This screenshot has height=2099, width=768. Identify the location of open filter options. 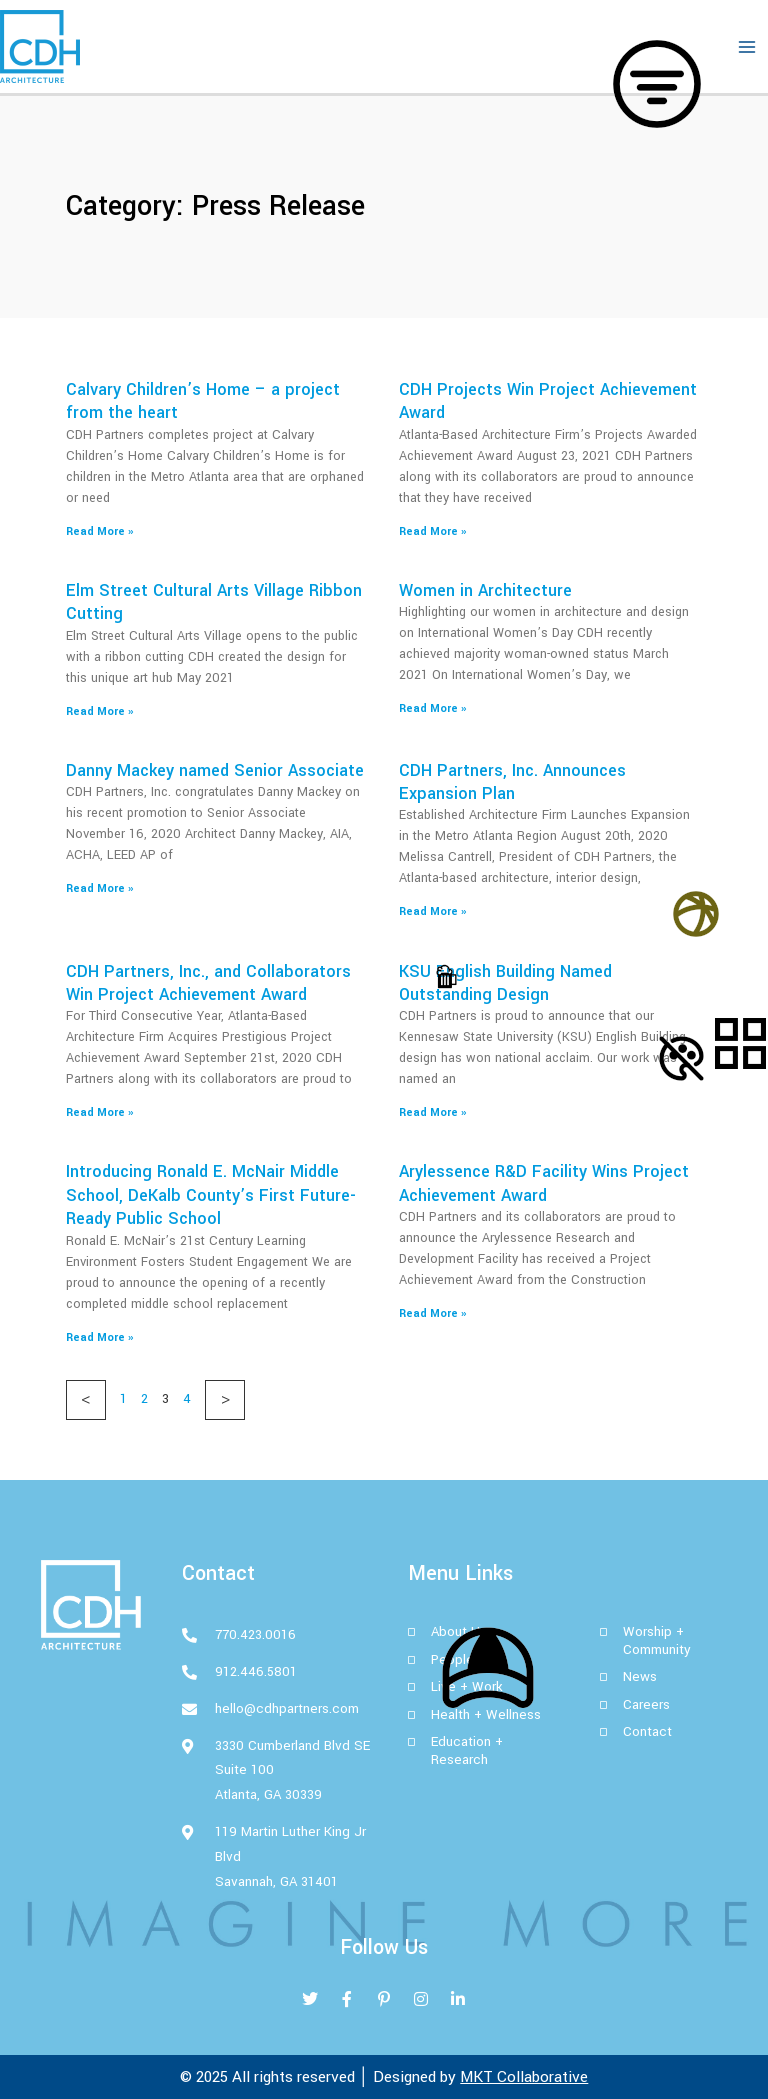
(657, 84).